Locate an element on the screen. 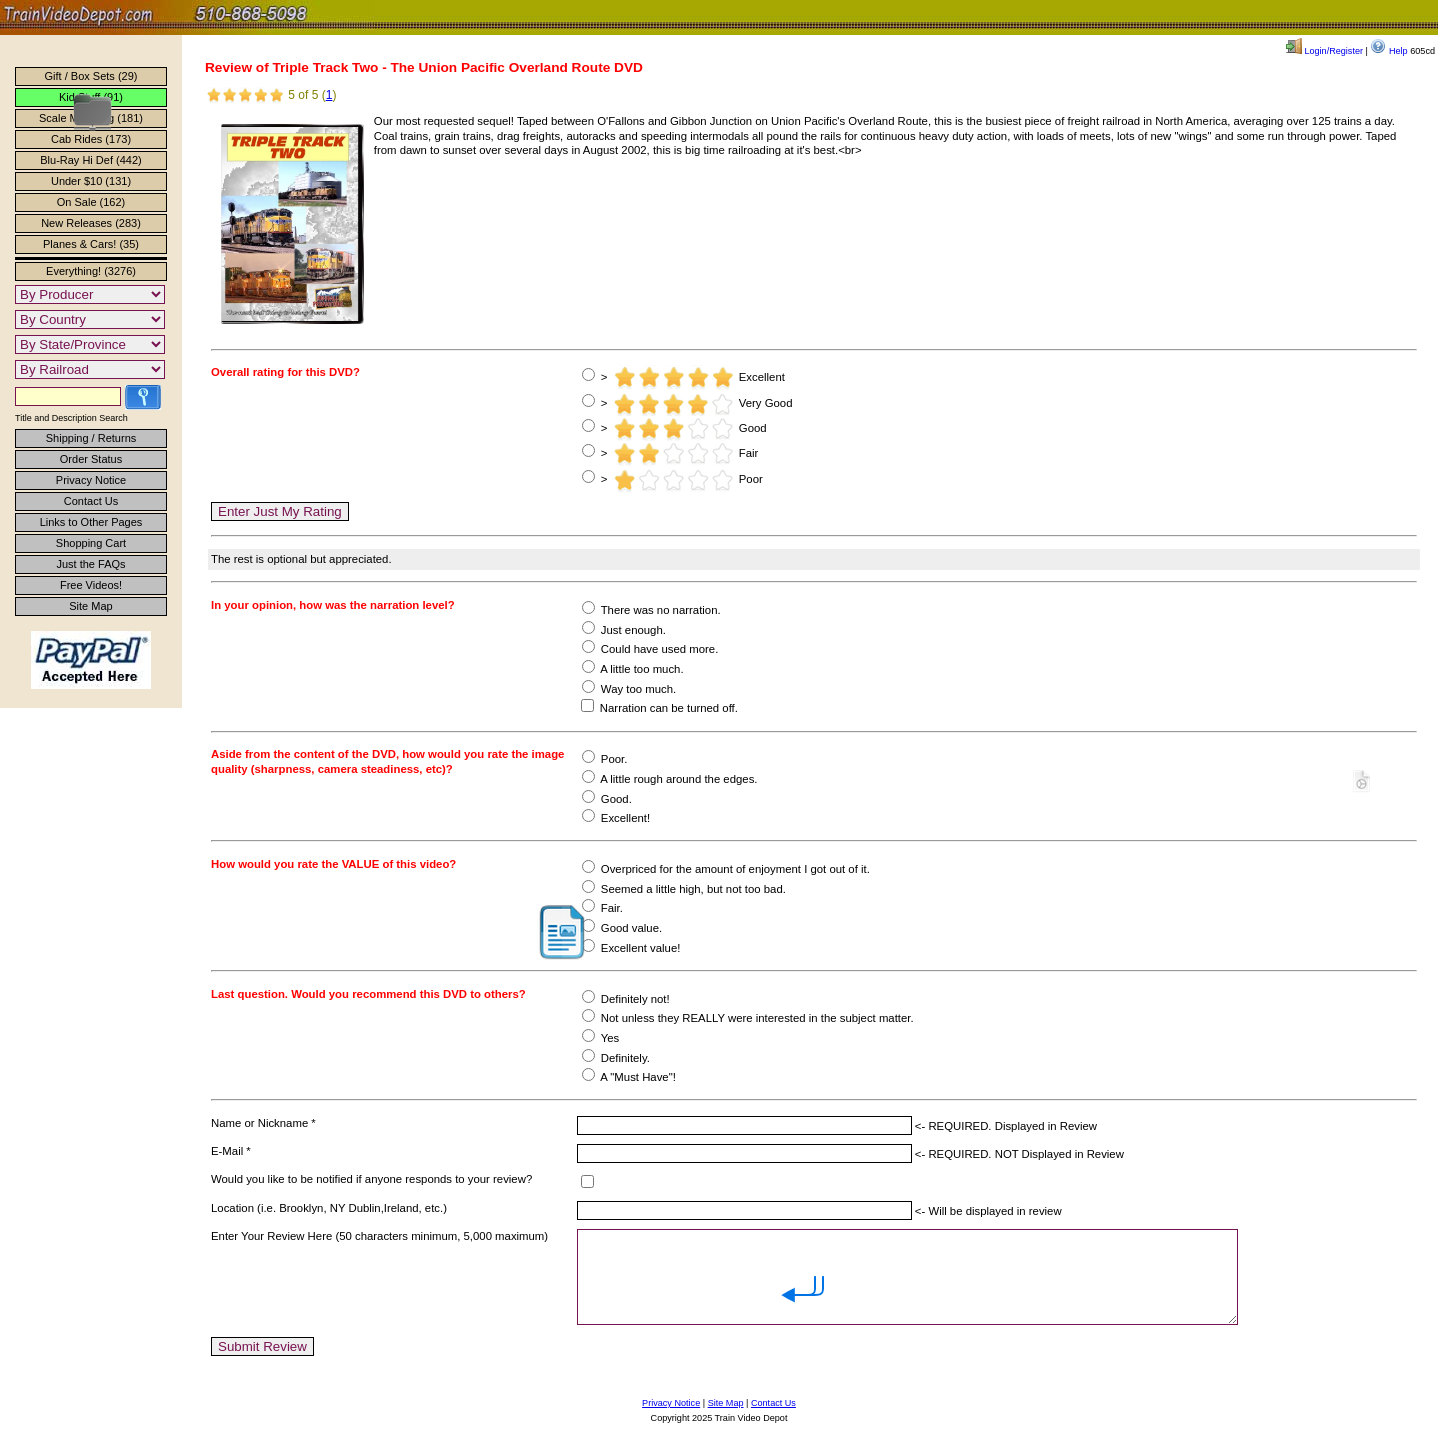 The height and width of the screenshot is (1443, 1438). a batch file or executable script is located at coordinates (1361, 781).